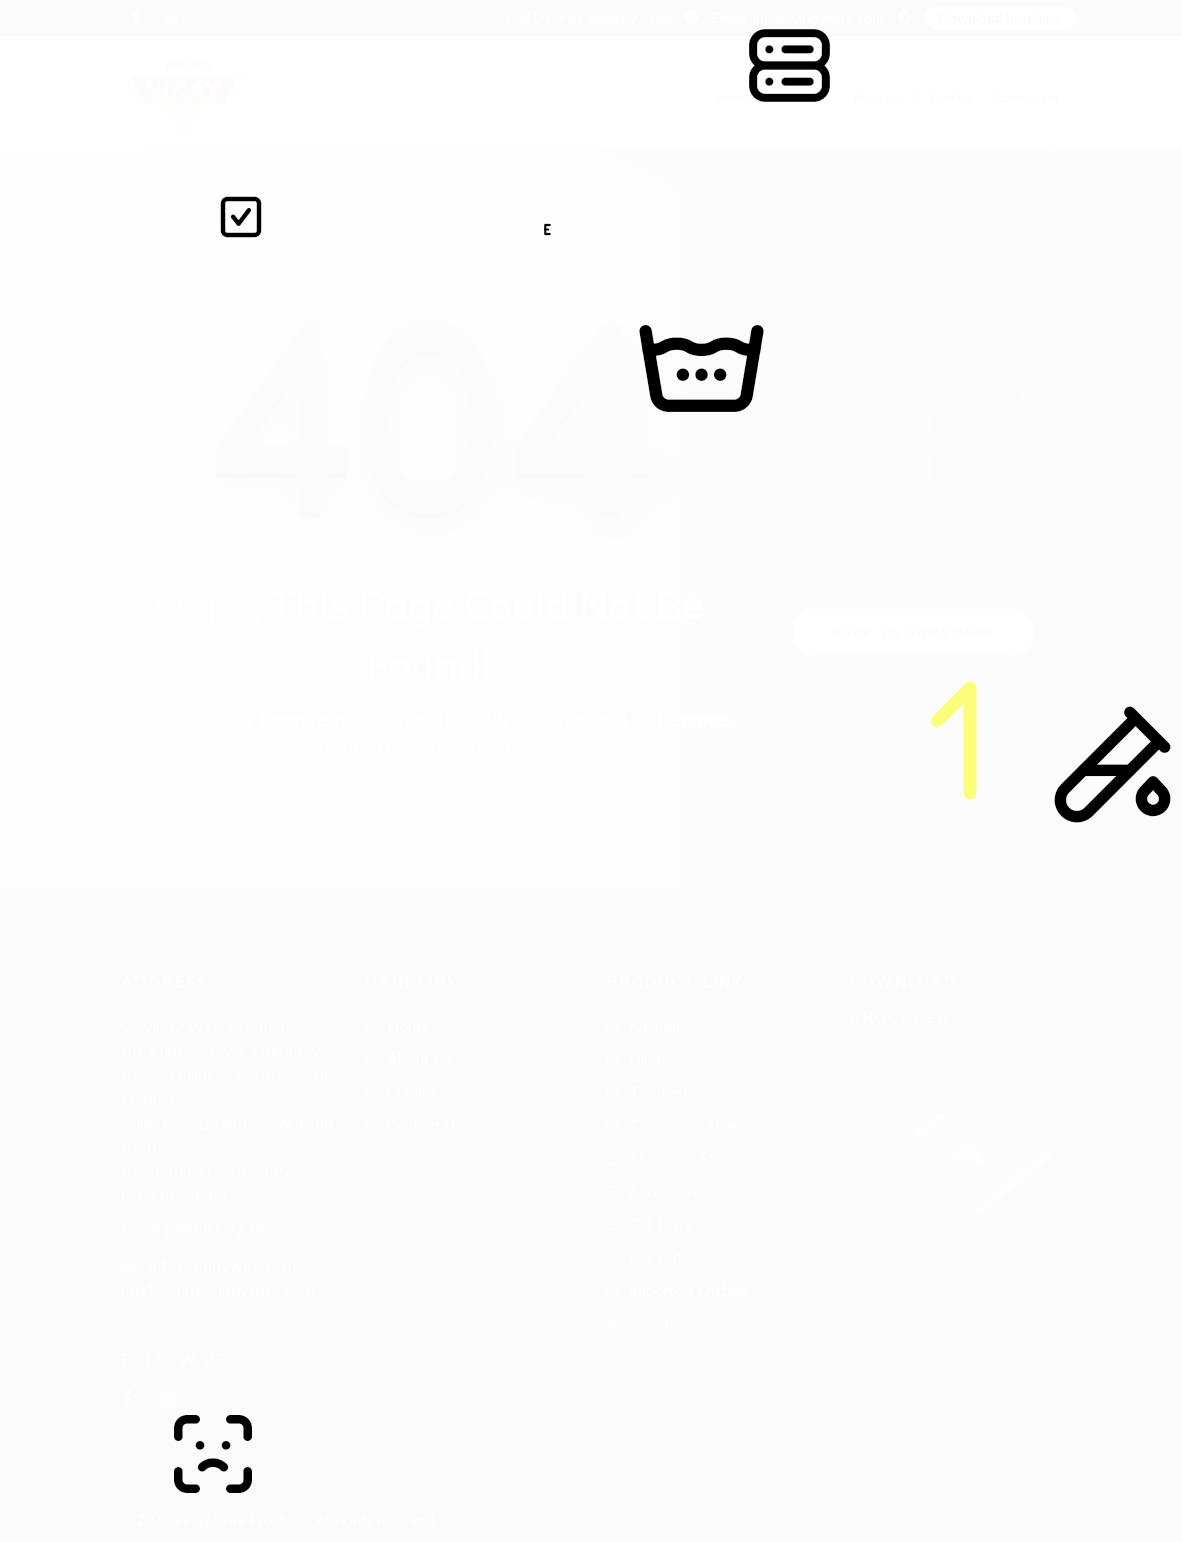 Image resolution: width=1182 pixels, height=1542 pixels. What do you see at coordinates (1112, 764) in the screenshot?
I see `run a test or experiment` at bounding box center [1112, 764].